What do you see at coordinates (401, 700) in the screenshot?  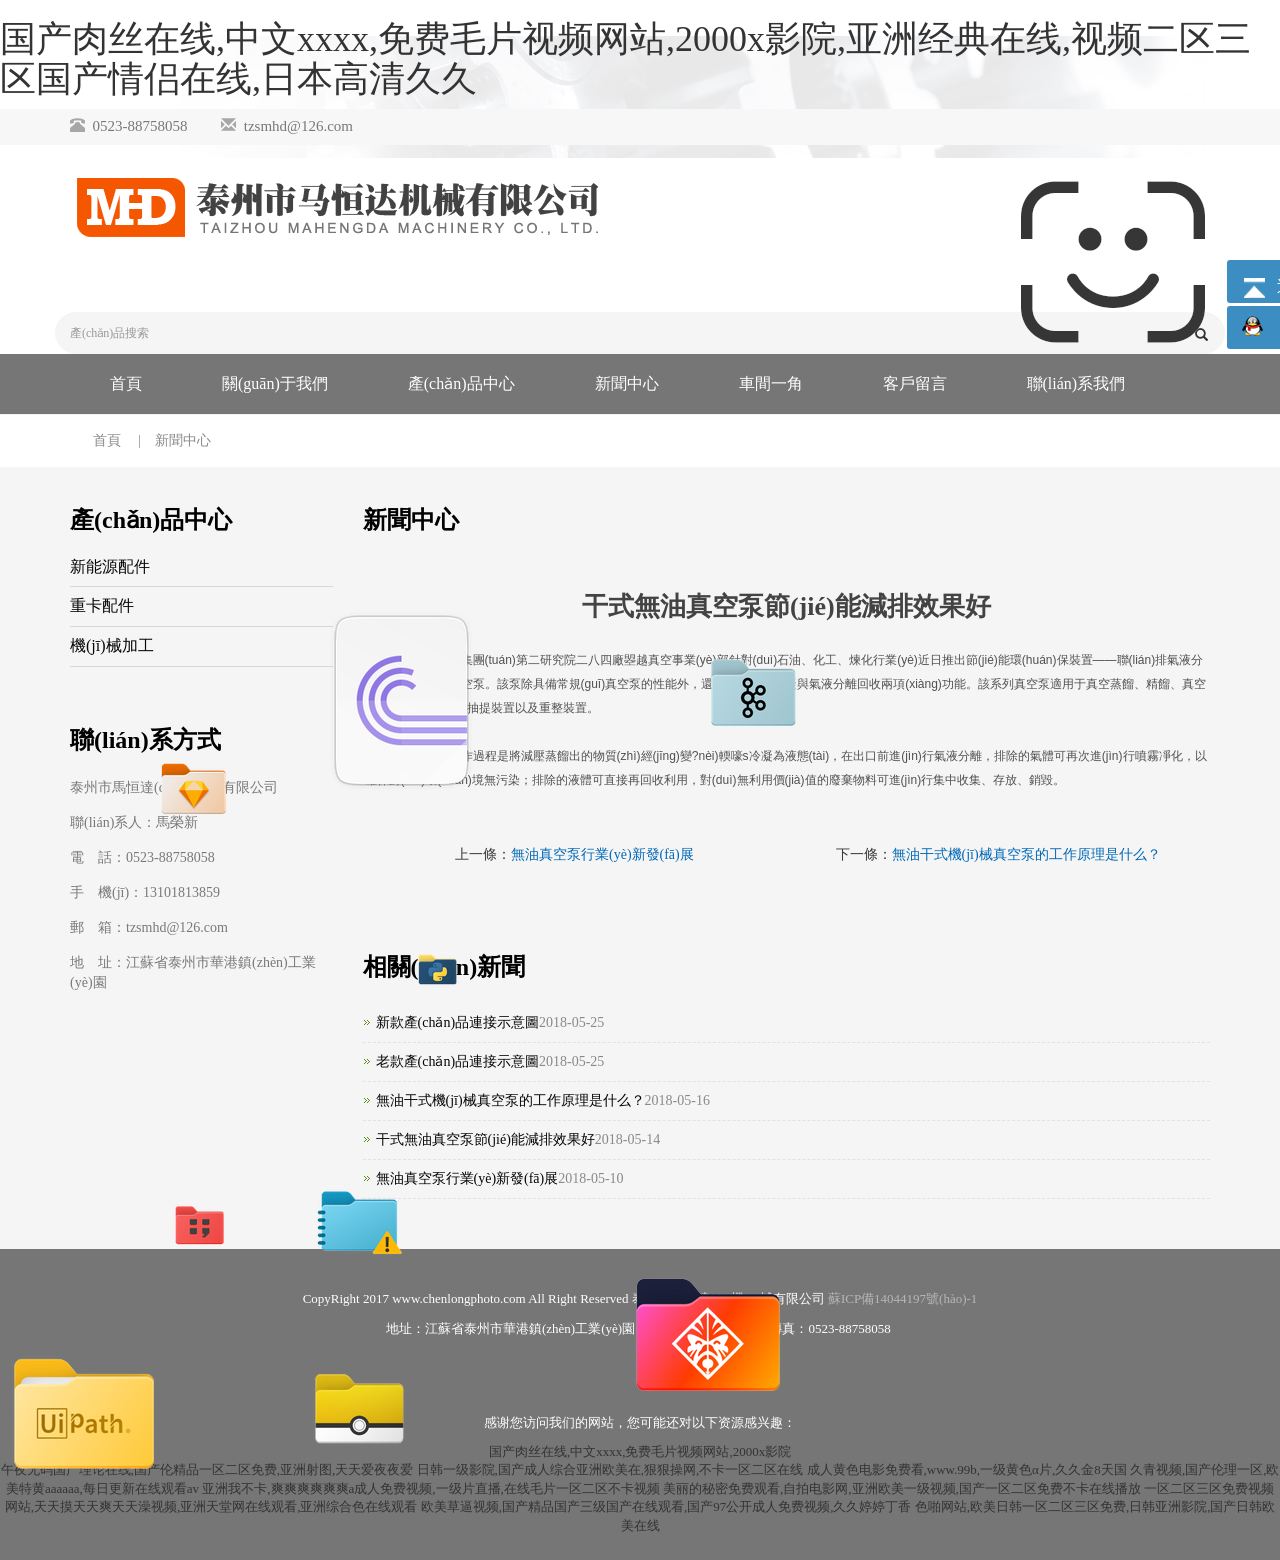 I see `a bittorrent torrent file` at bounding box center [401, 700].